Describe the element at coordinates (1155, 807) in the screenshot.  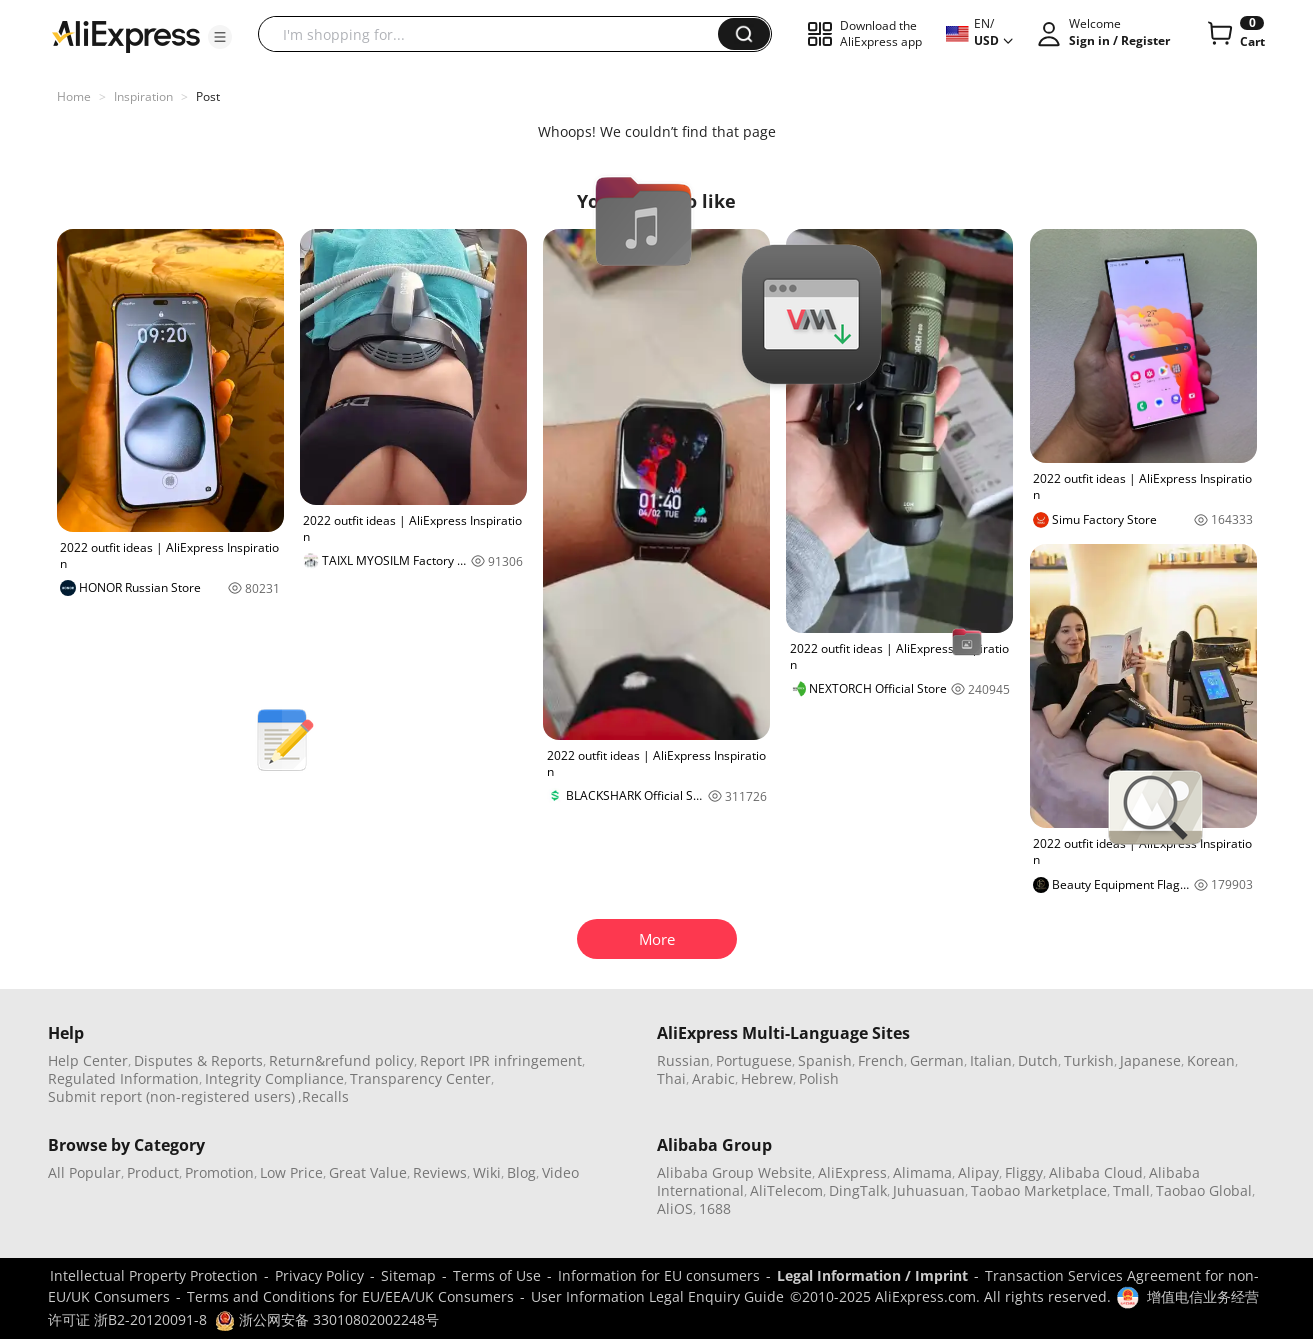
I see `open the image viewer application` at that location.